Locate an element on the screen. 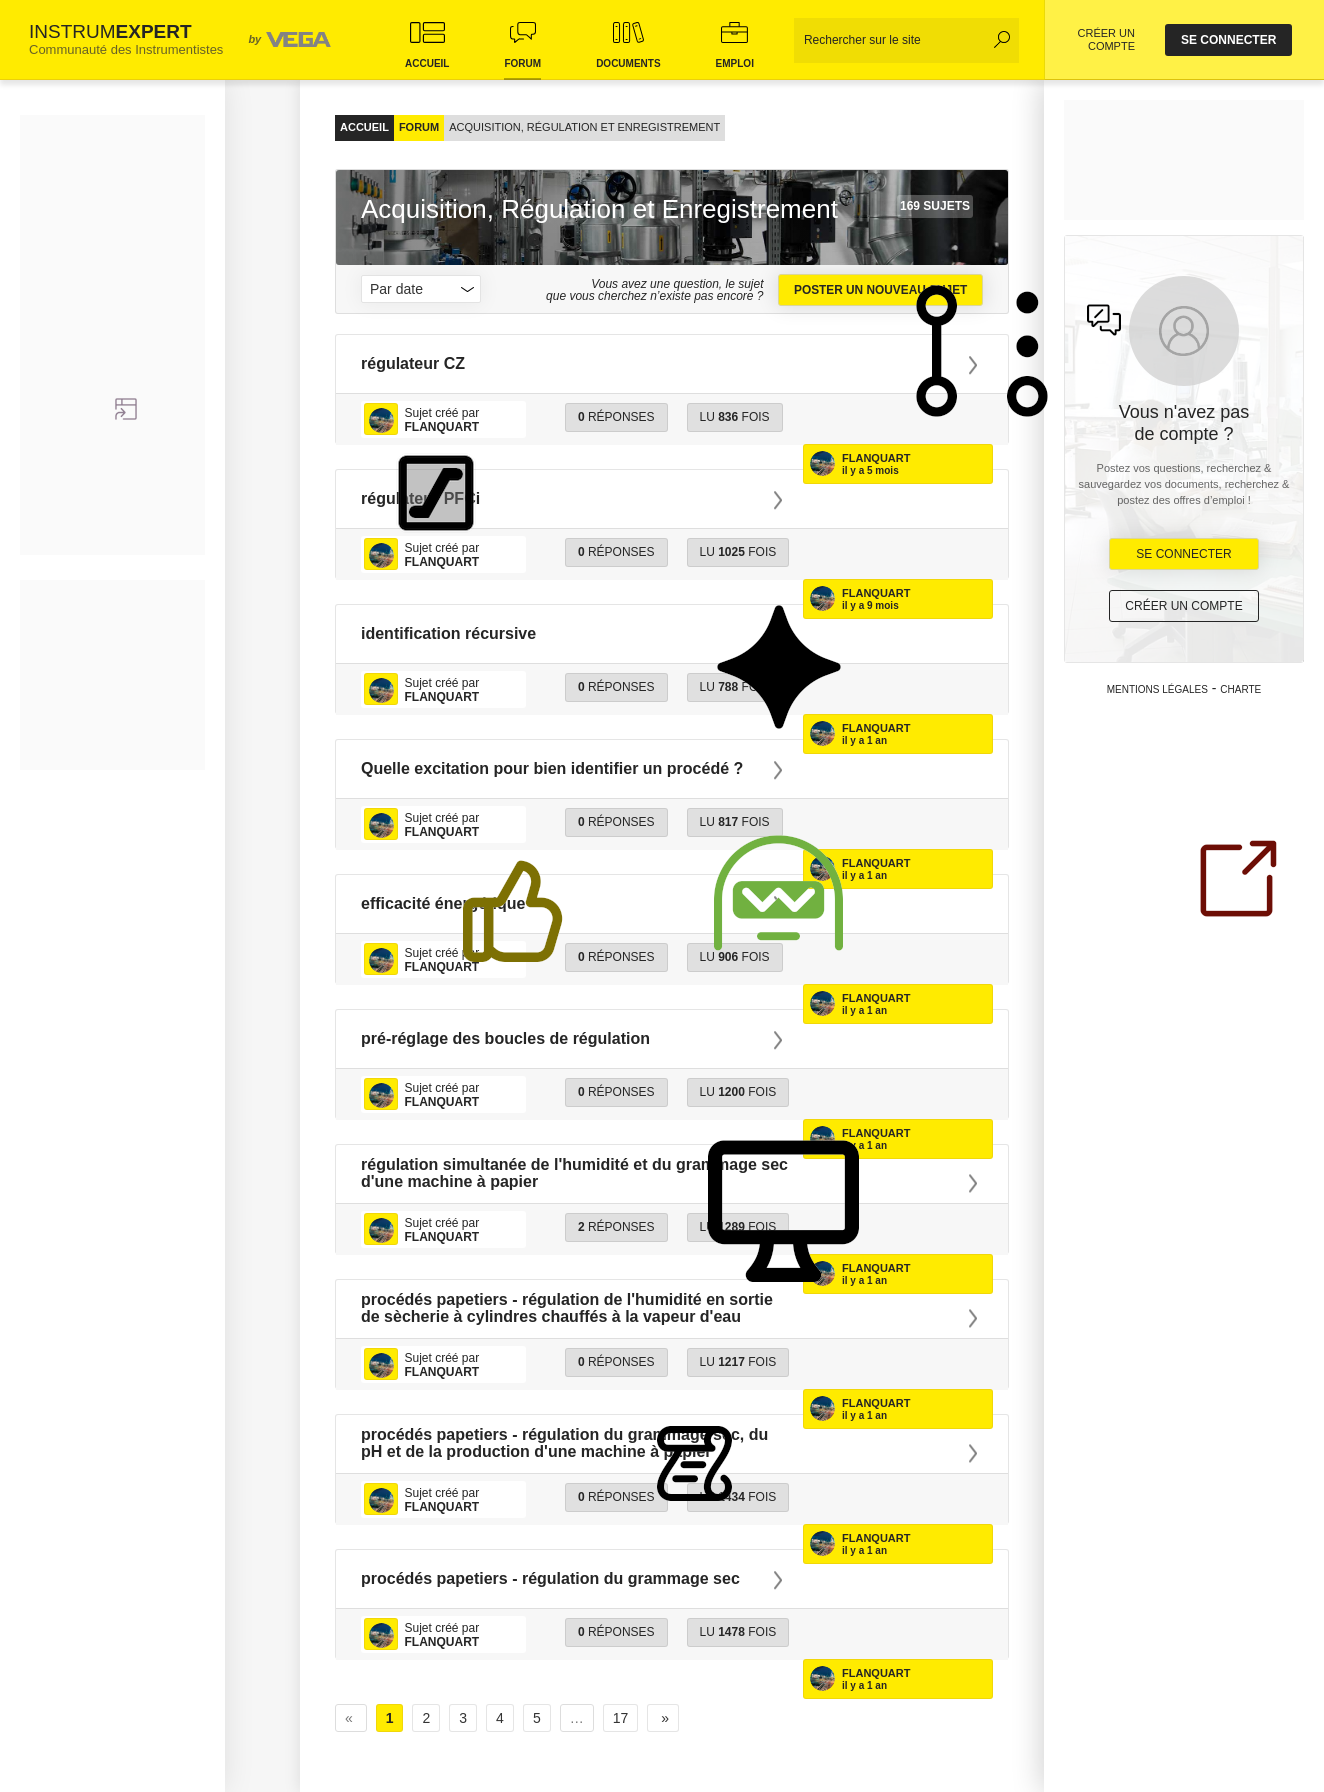  create a draft pull request is located at coordinates (982, 351).